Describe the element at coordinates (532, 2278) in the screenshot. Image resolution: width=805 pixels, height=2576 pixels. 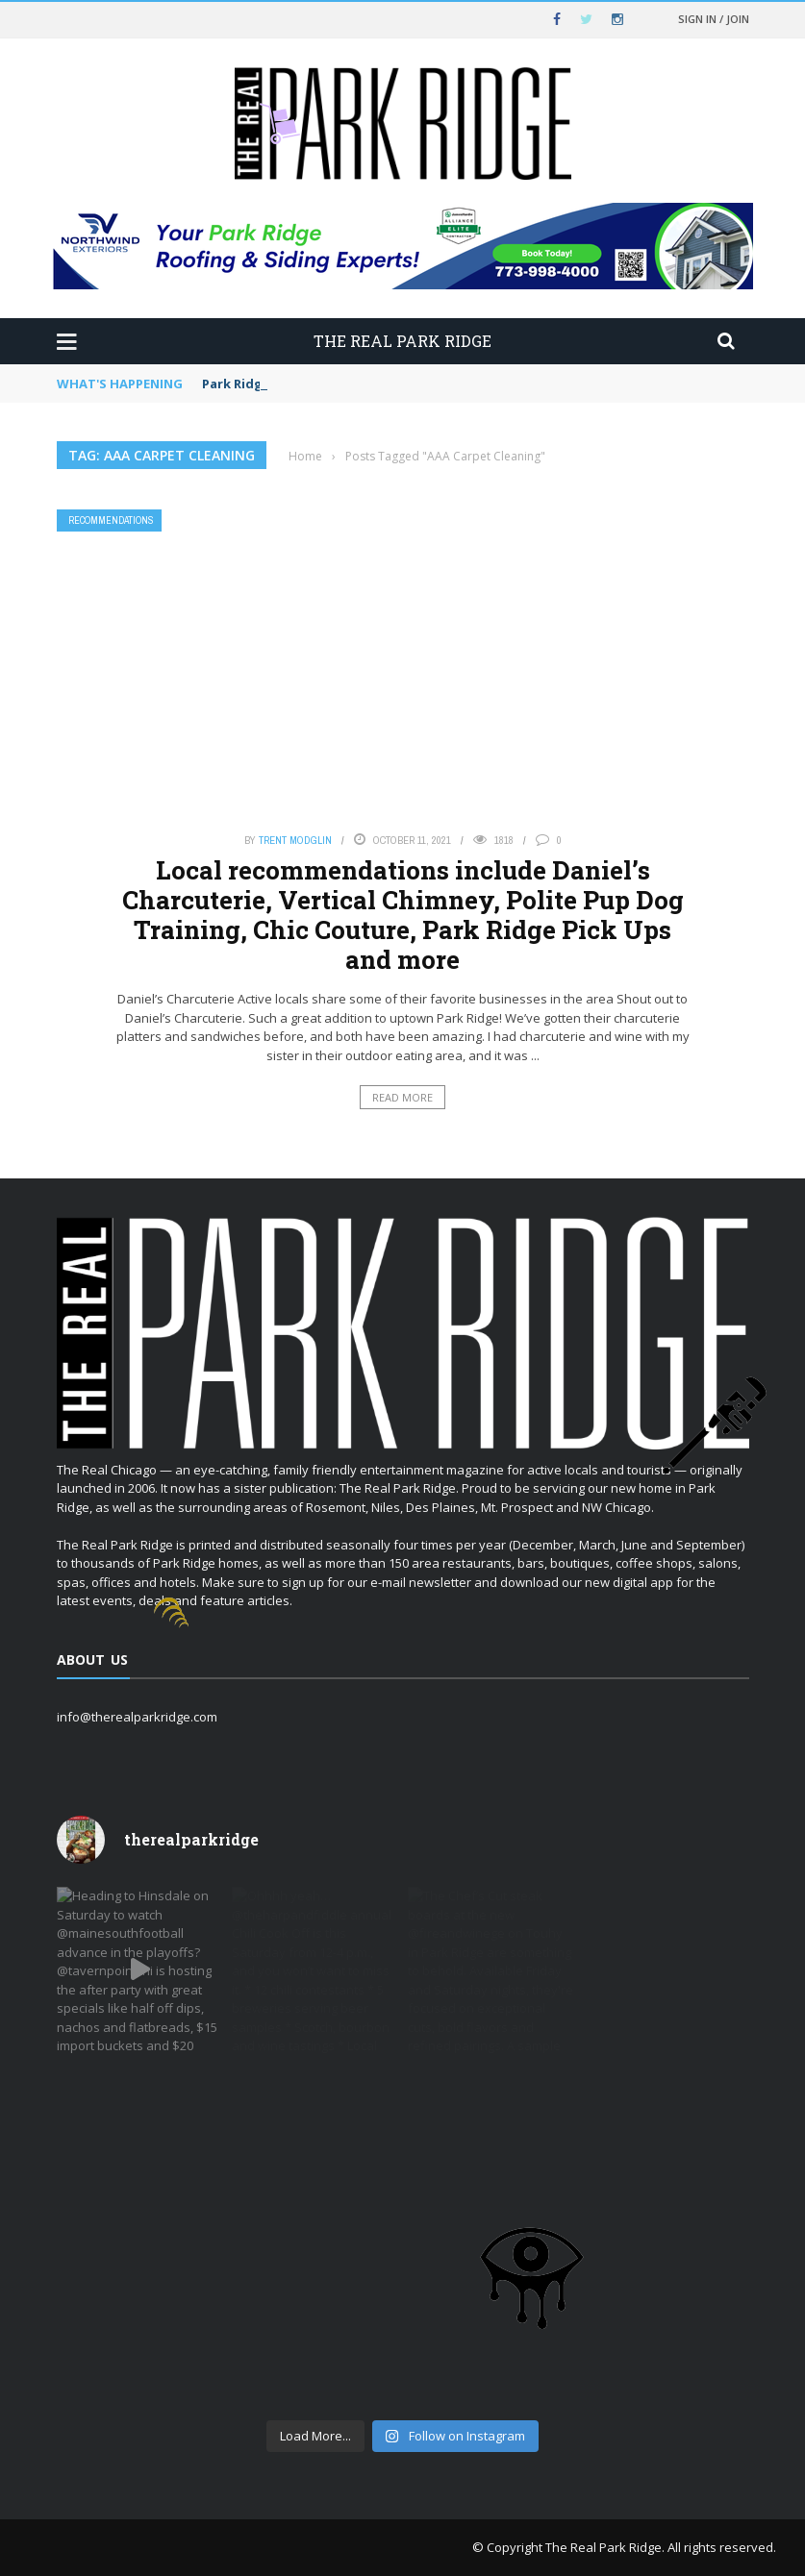
I see `indicates a horror or gore content warning` at that location.